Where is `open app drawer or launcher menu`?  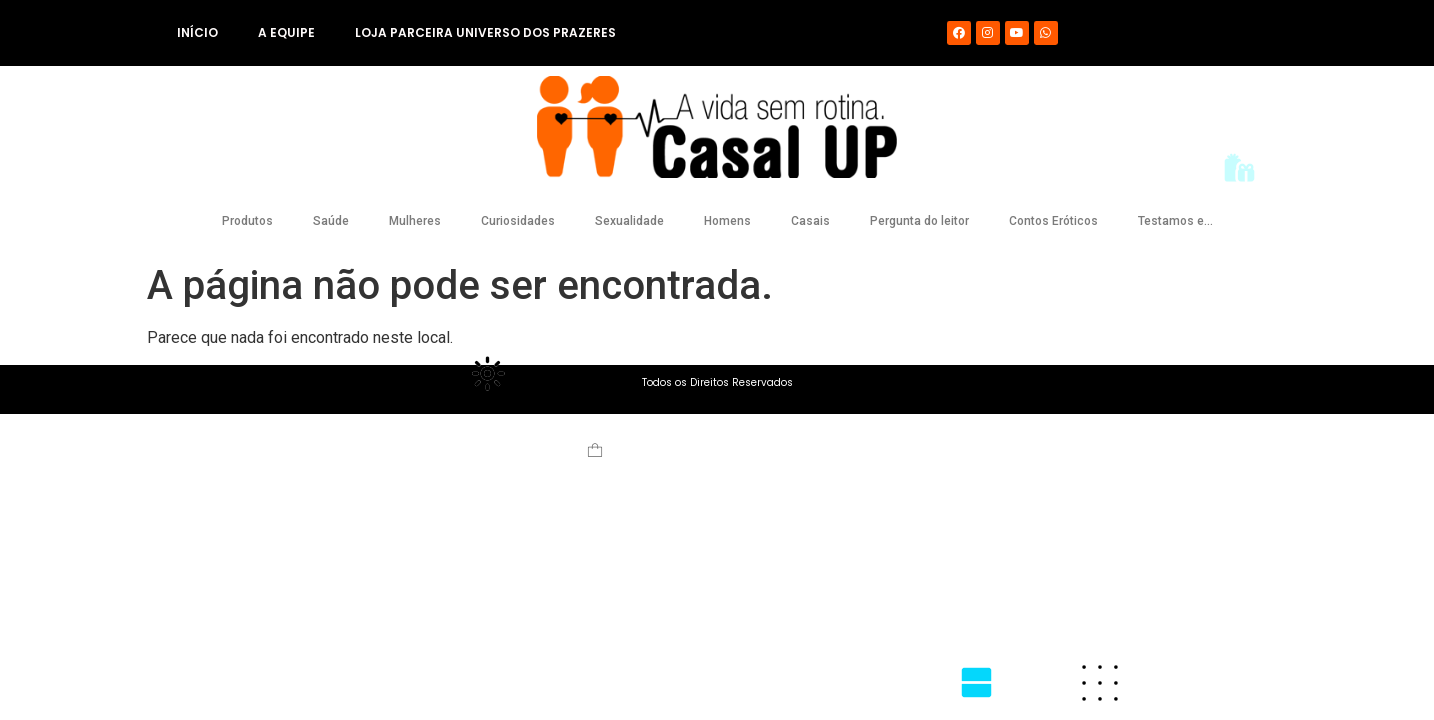
open app drawer or launcher menu is located at coordinates (1100, 683).